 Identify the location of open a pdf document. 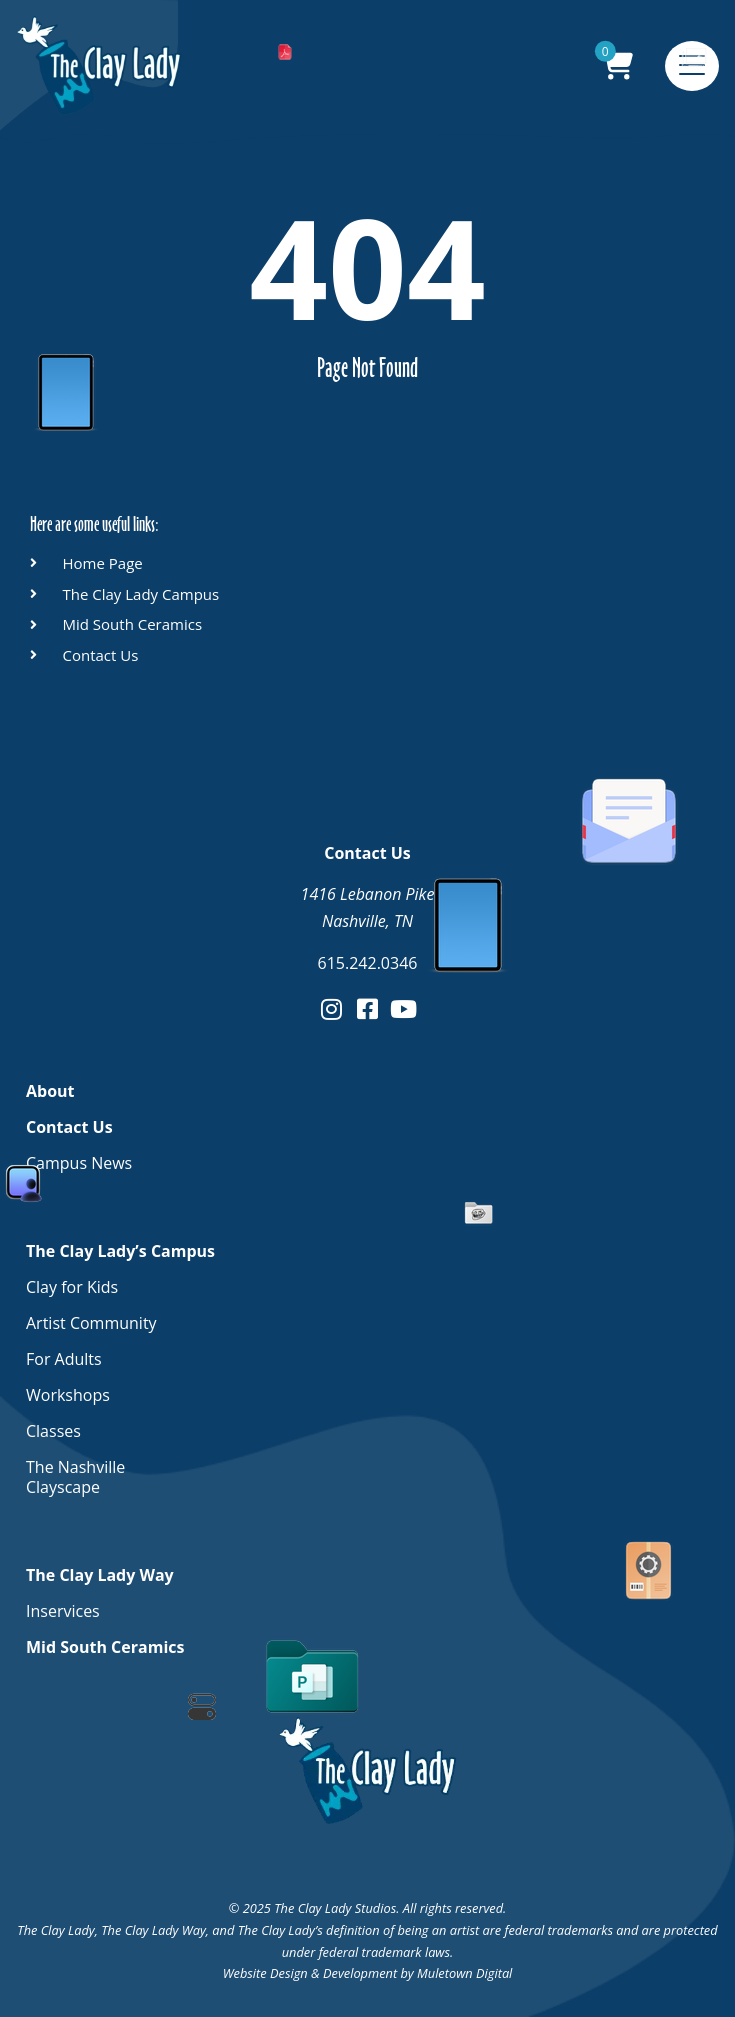
(285, 52).